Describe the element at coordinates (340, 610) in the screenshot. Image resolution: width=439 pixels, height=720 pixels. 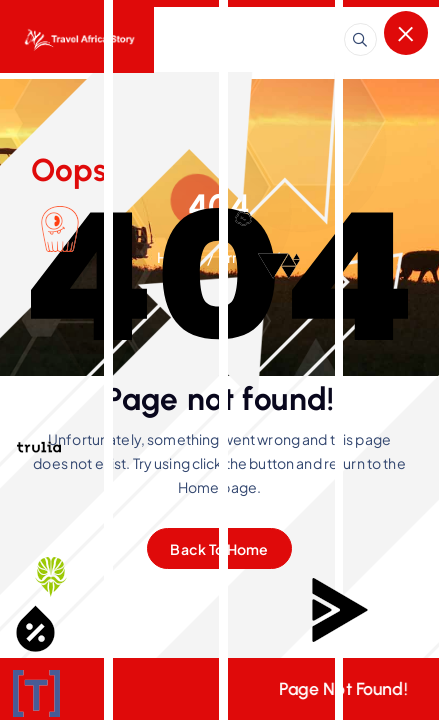
I see `open the LibreTube app` at that location.